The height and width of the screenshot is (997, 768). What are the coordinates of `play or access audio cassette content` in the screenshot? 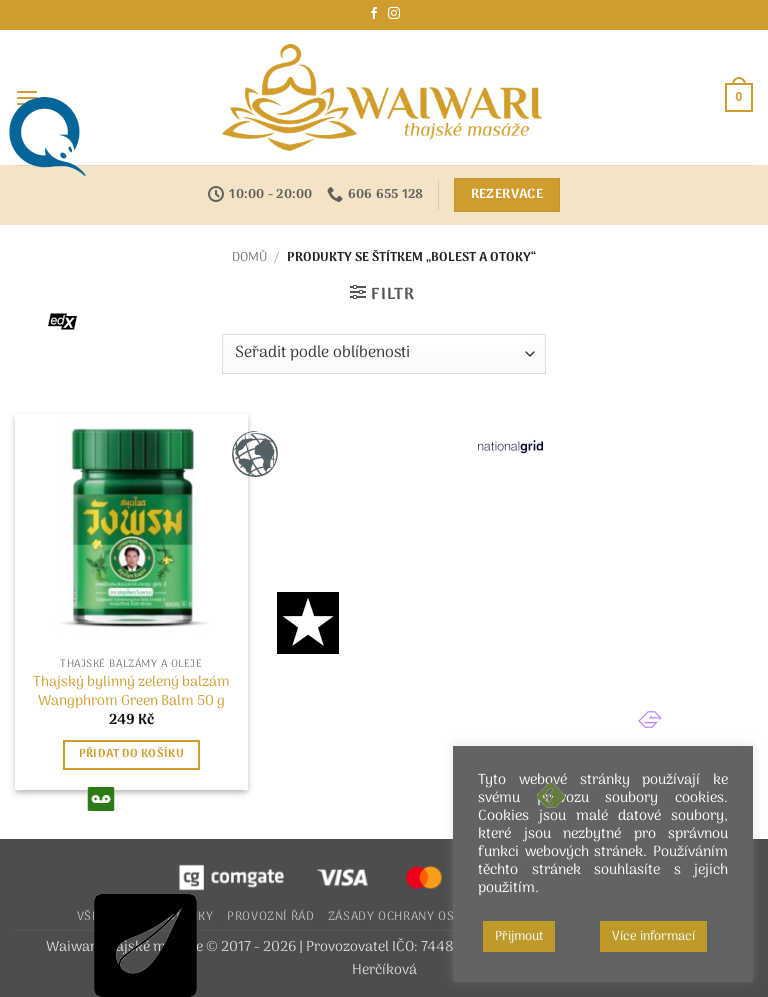 It's located at (101, 799).